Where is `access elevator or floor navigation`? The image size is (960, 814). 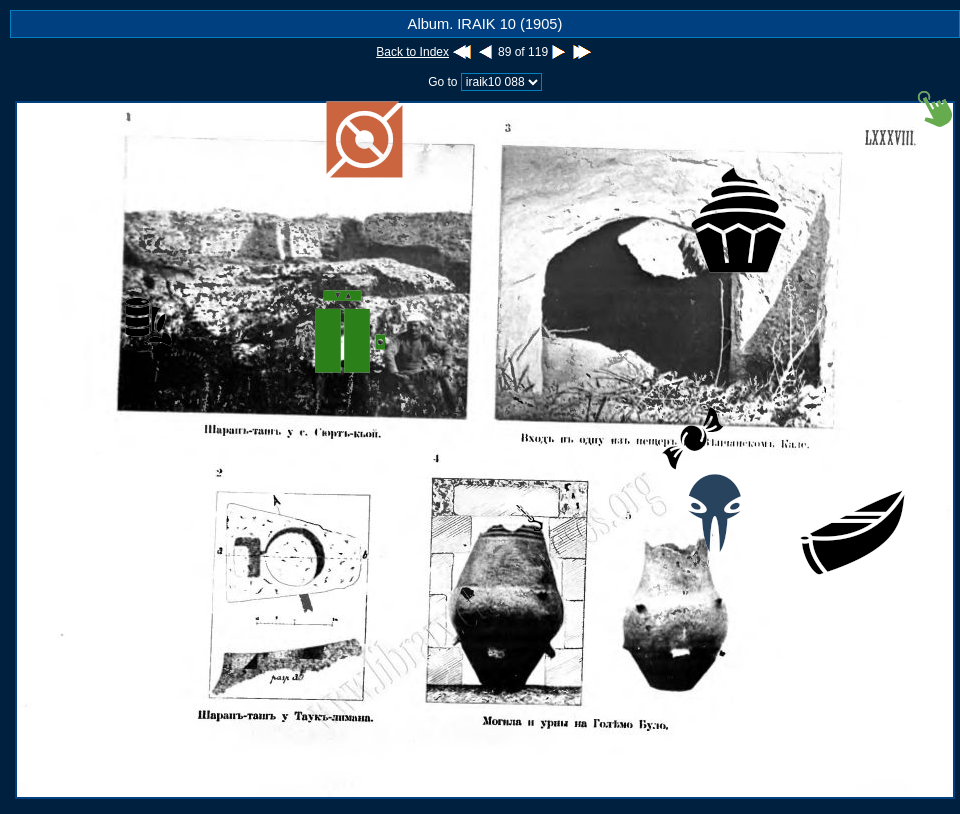
access elevator or floor navigation is located at coordinates (342, 330).